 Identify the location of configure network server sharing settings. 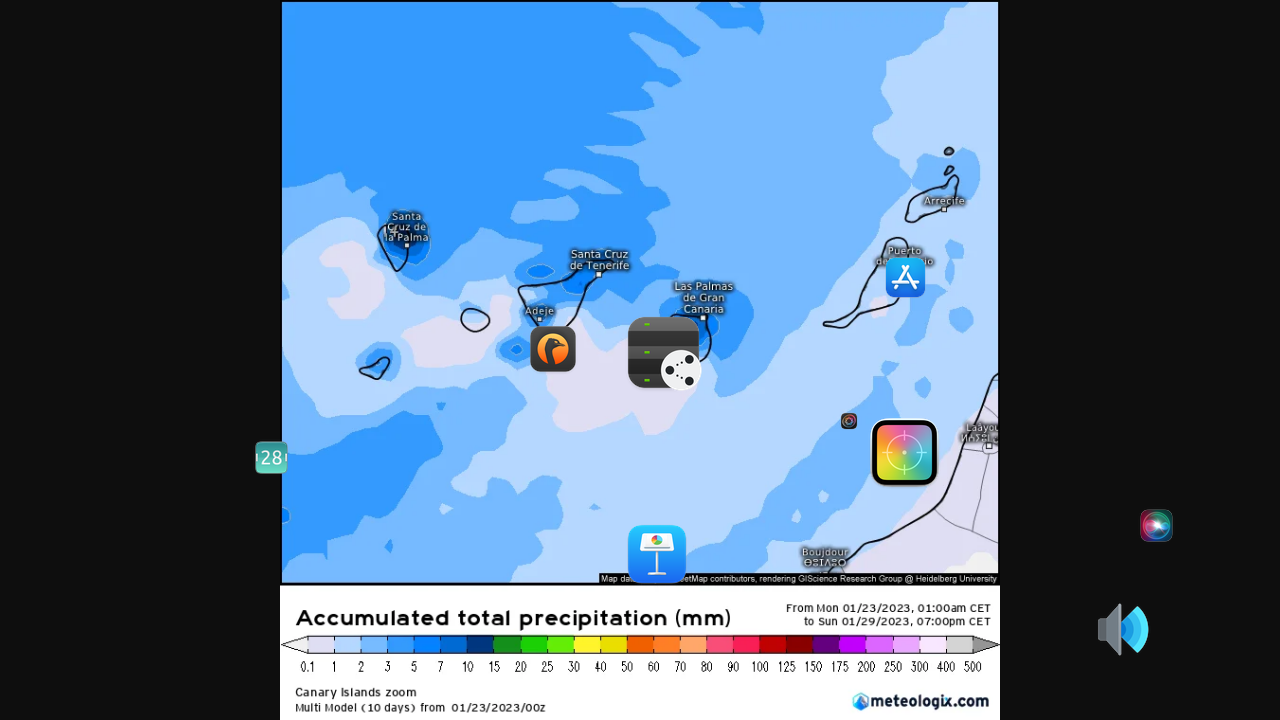
(663, 352).